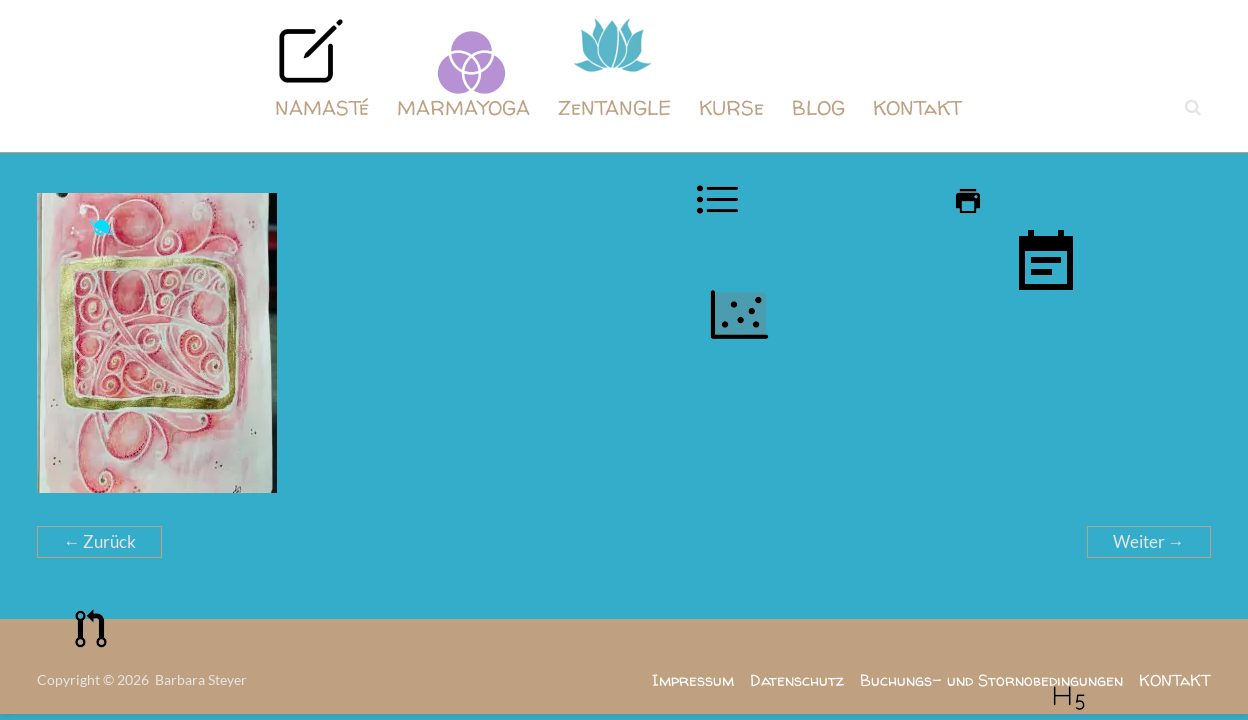 The width and height of the screenshot is (1248, 720). What do you see at coordinates (739, 314) in the screenshot?
I see `view scatter plot data visualization` at bounding box center [739, 314].